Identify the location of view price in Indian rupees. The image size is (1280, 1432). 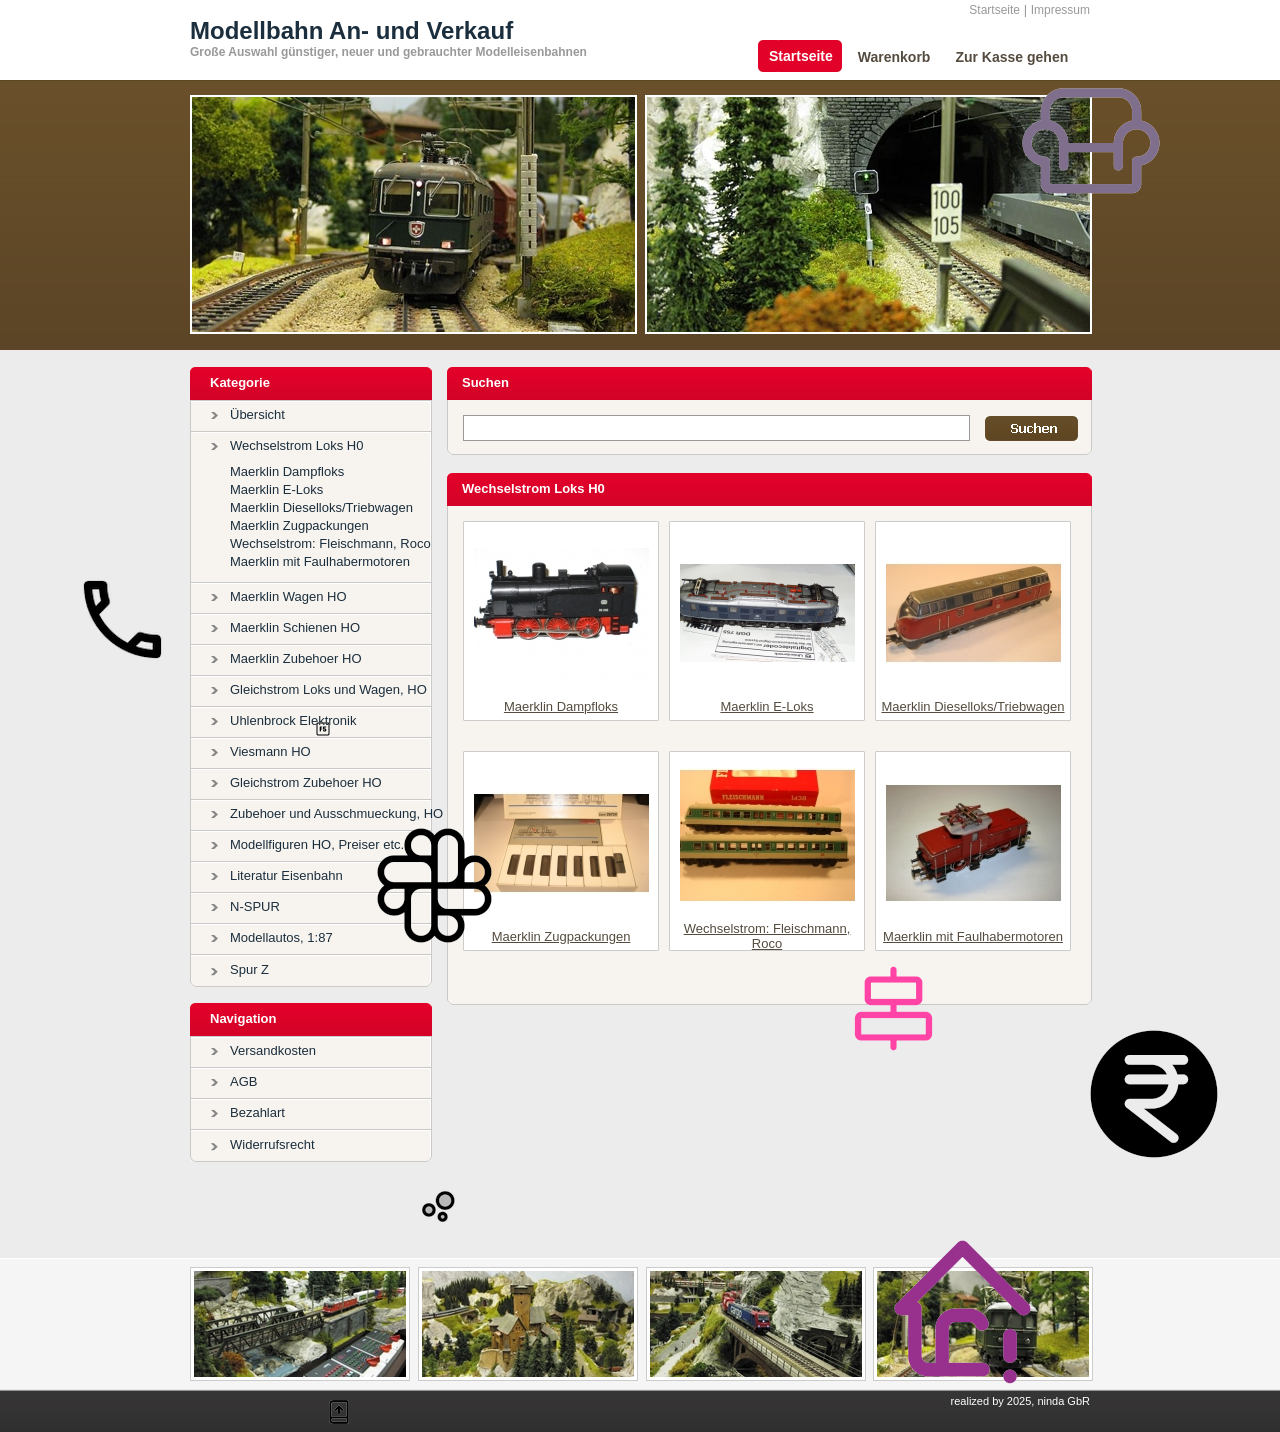
(1154, 1094).